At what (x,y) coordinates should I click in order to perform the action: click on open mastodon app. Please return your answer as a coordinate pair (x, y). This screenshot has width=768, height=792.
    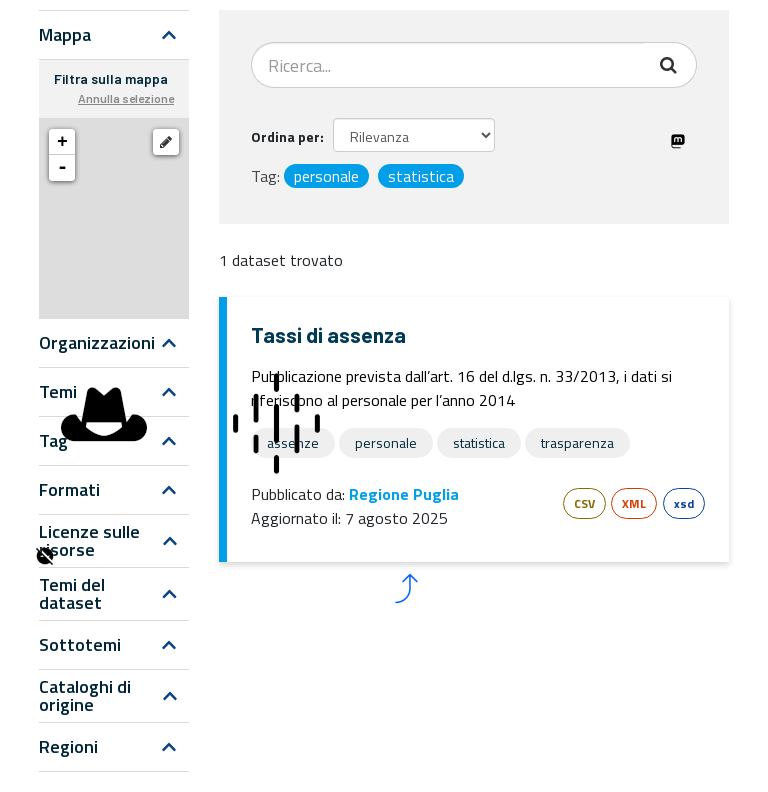
    Looking at the image, I should click on (678, 141).